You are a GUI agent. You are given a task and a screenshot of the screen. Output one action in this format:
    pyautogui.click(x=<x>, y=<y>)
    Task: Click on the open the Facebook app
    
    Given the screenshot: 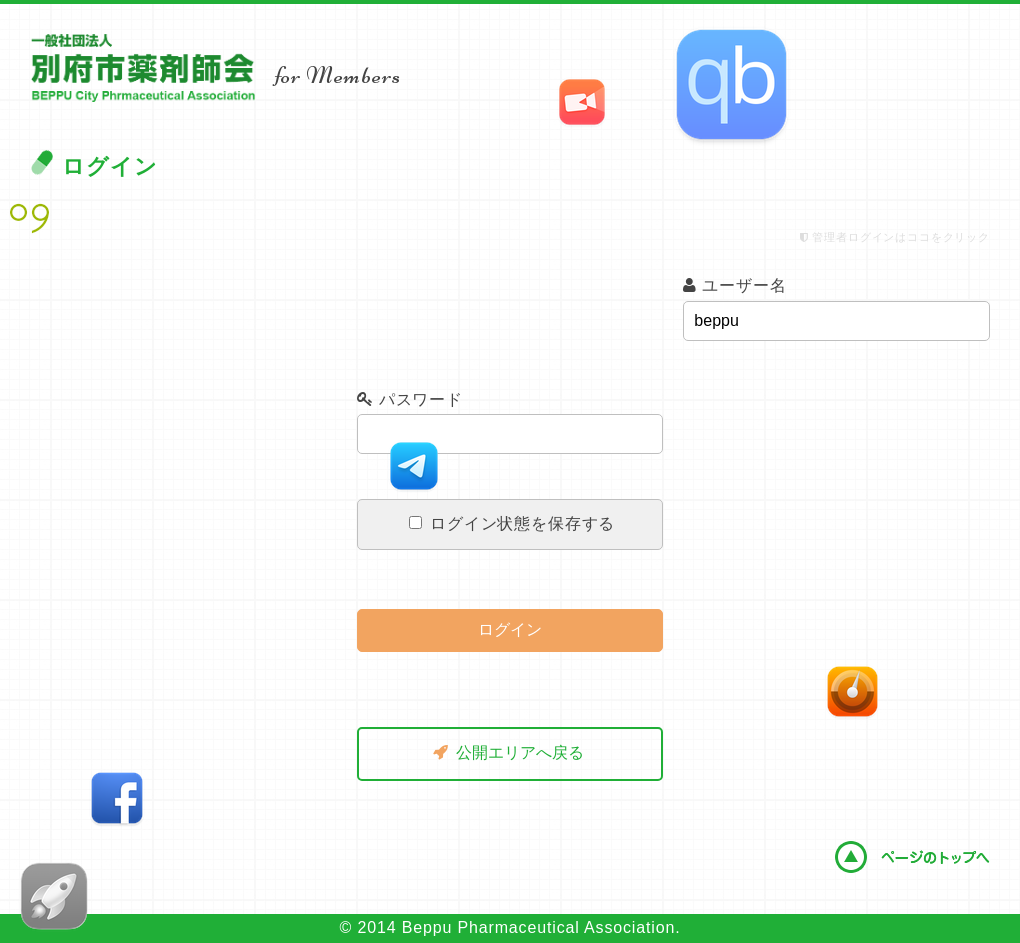 What is the action you would take?
    pyautogui.click(x=117, y=798)
    